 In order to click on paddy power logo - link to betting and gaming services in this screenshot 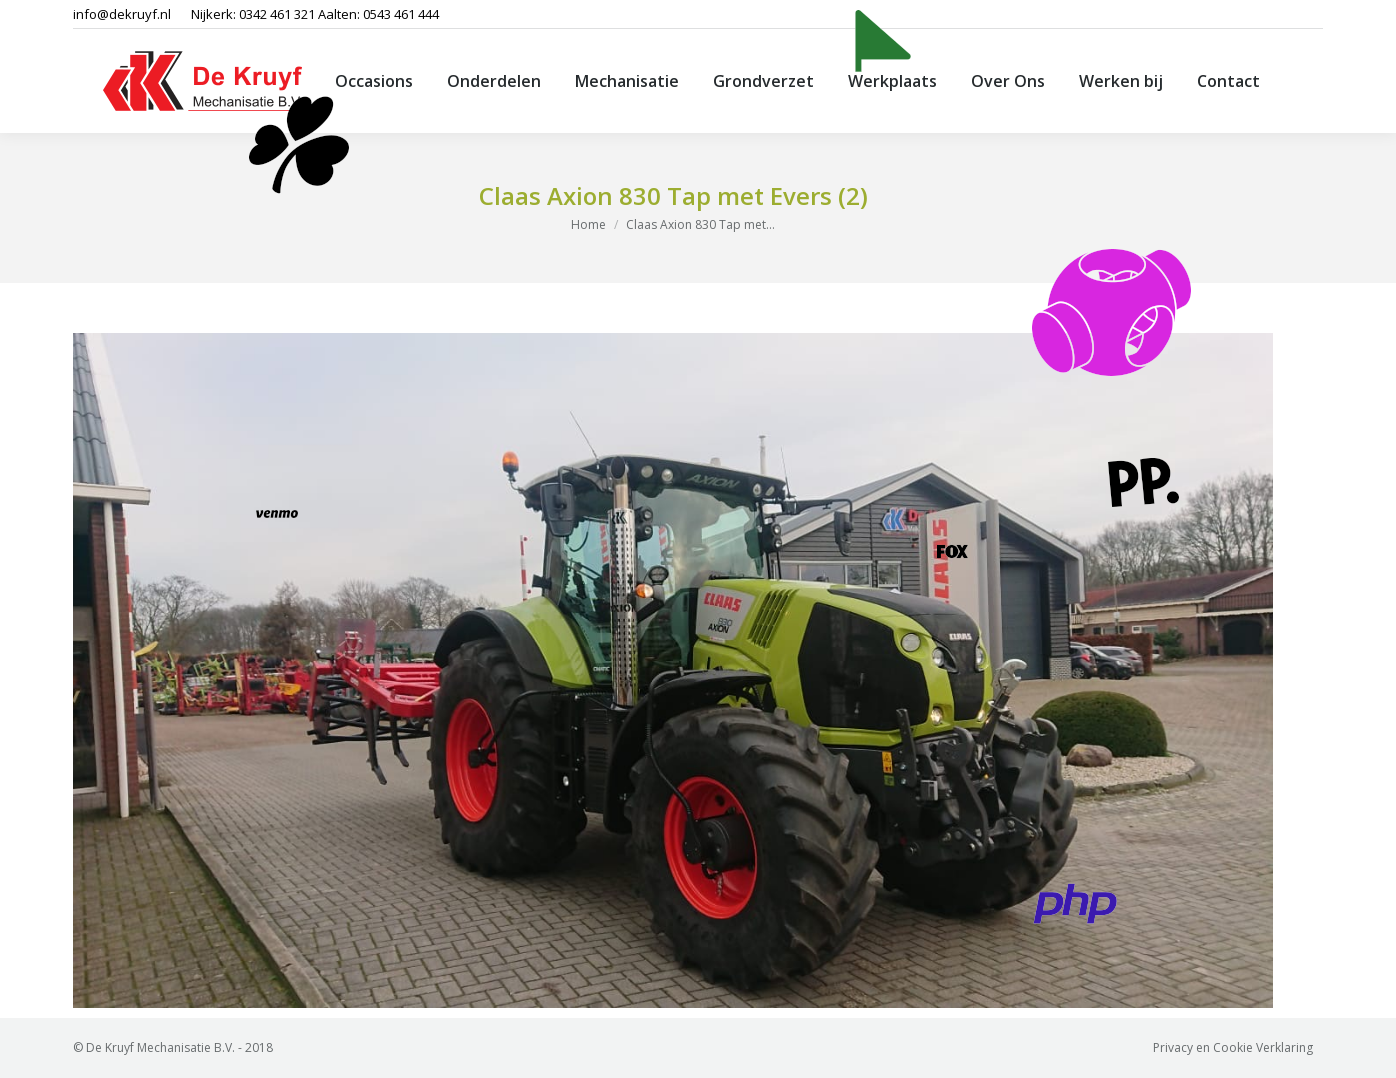, I will do `click(1143, 482)`.